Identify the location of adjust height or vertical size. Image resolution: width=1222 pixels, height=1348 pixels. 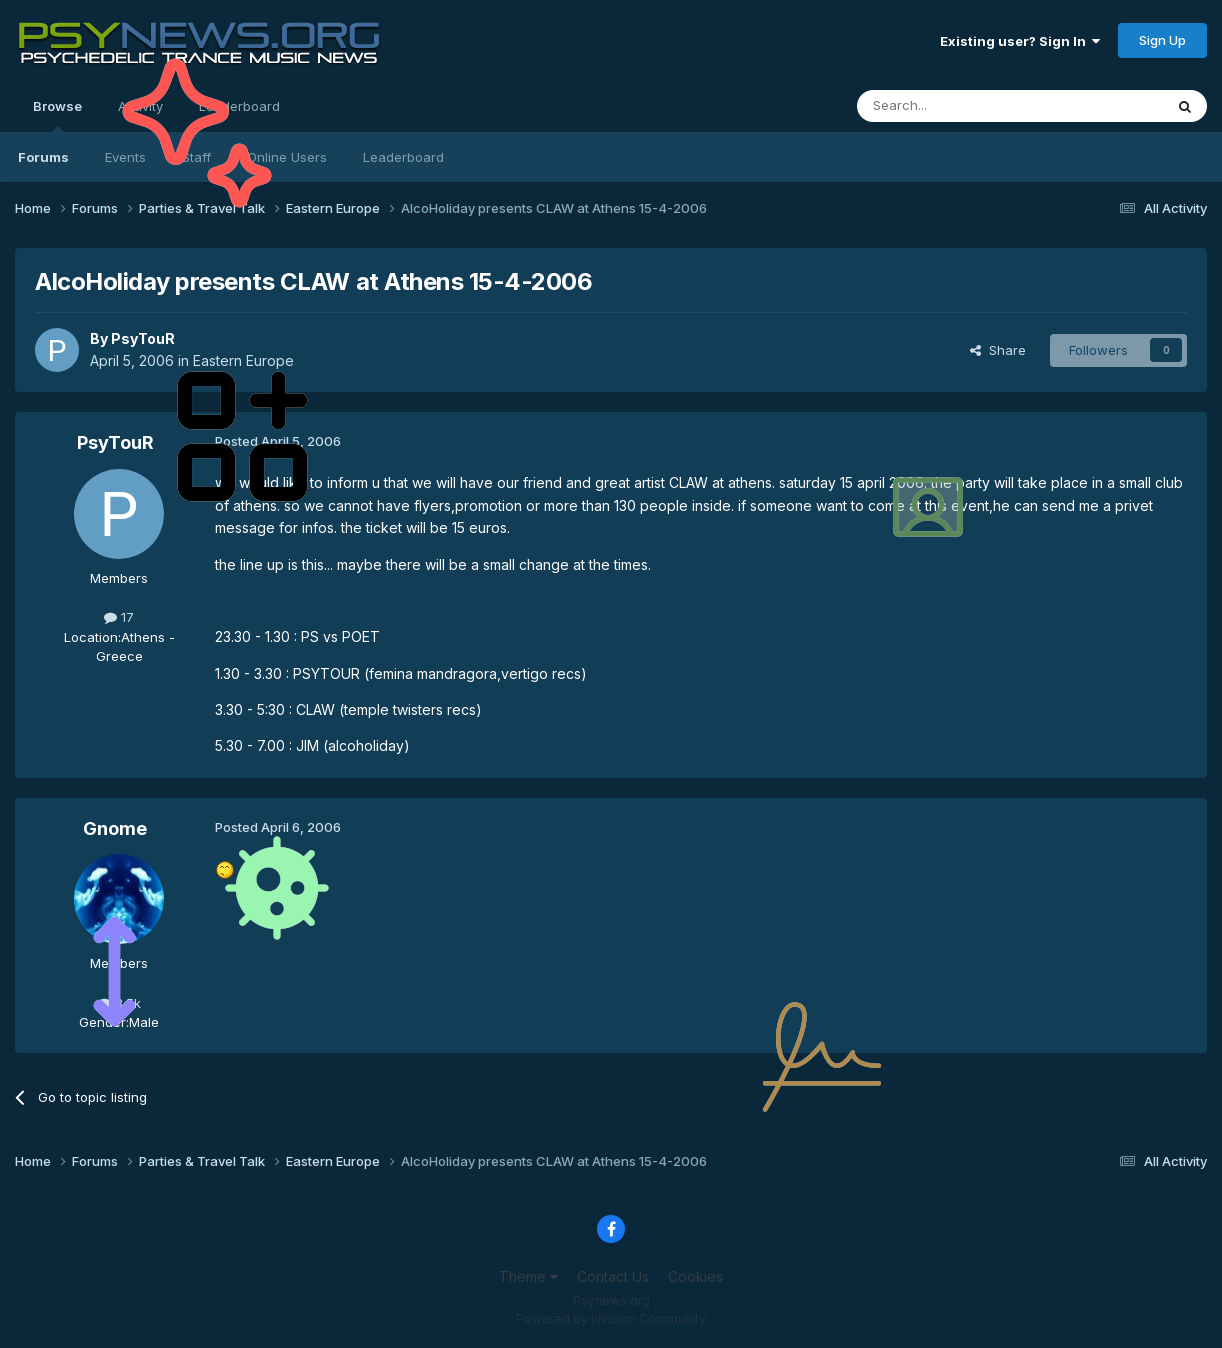
(114, 971).